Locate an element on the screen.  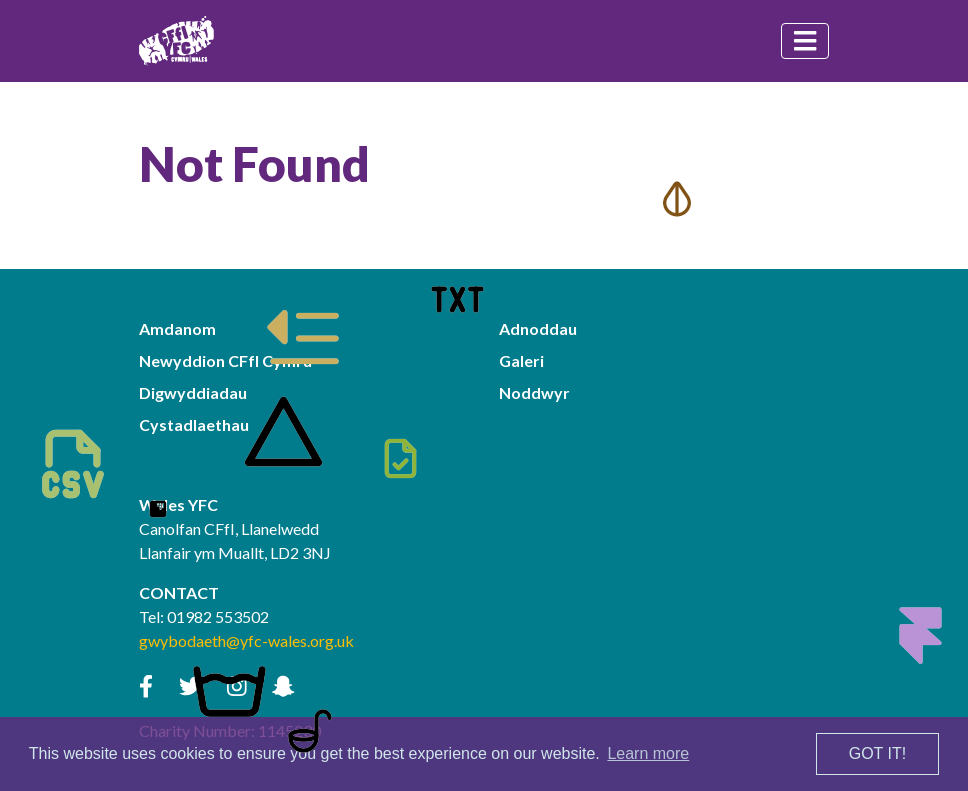
wash or laundry care instructions is located at coordinates (229, 691).